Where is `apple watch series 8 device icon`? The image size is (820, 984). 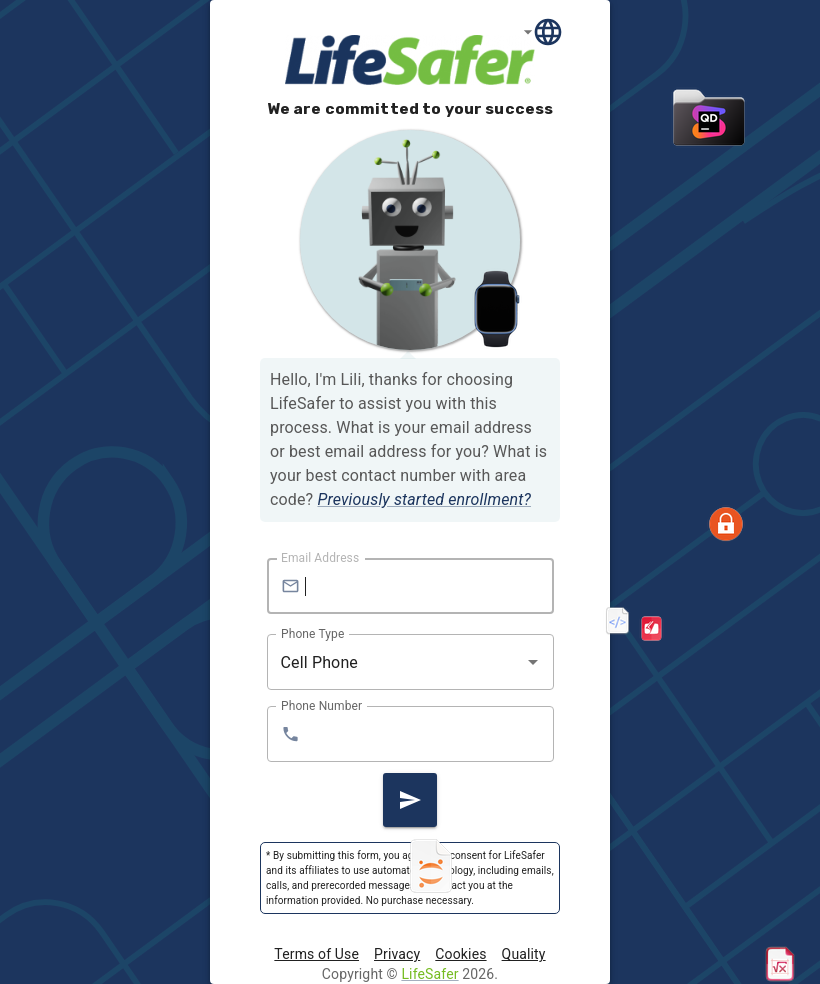
apple watch series 8 device icon is located at coordinates (496, 309).